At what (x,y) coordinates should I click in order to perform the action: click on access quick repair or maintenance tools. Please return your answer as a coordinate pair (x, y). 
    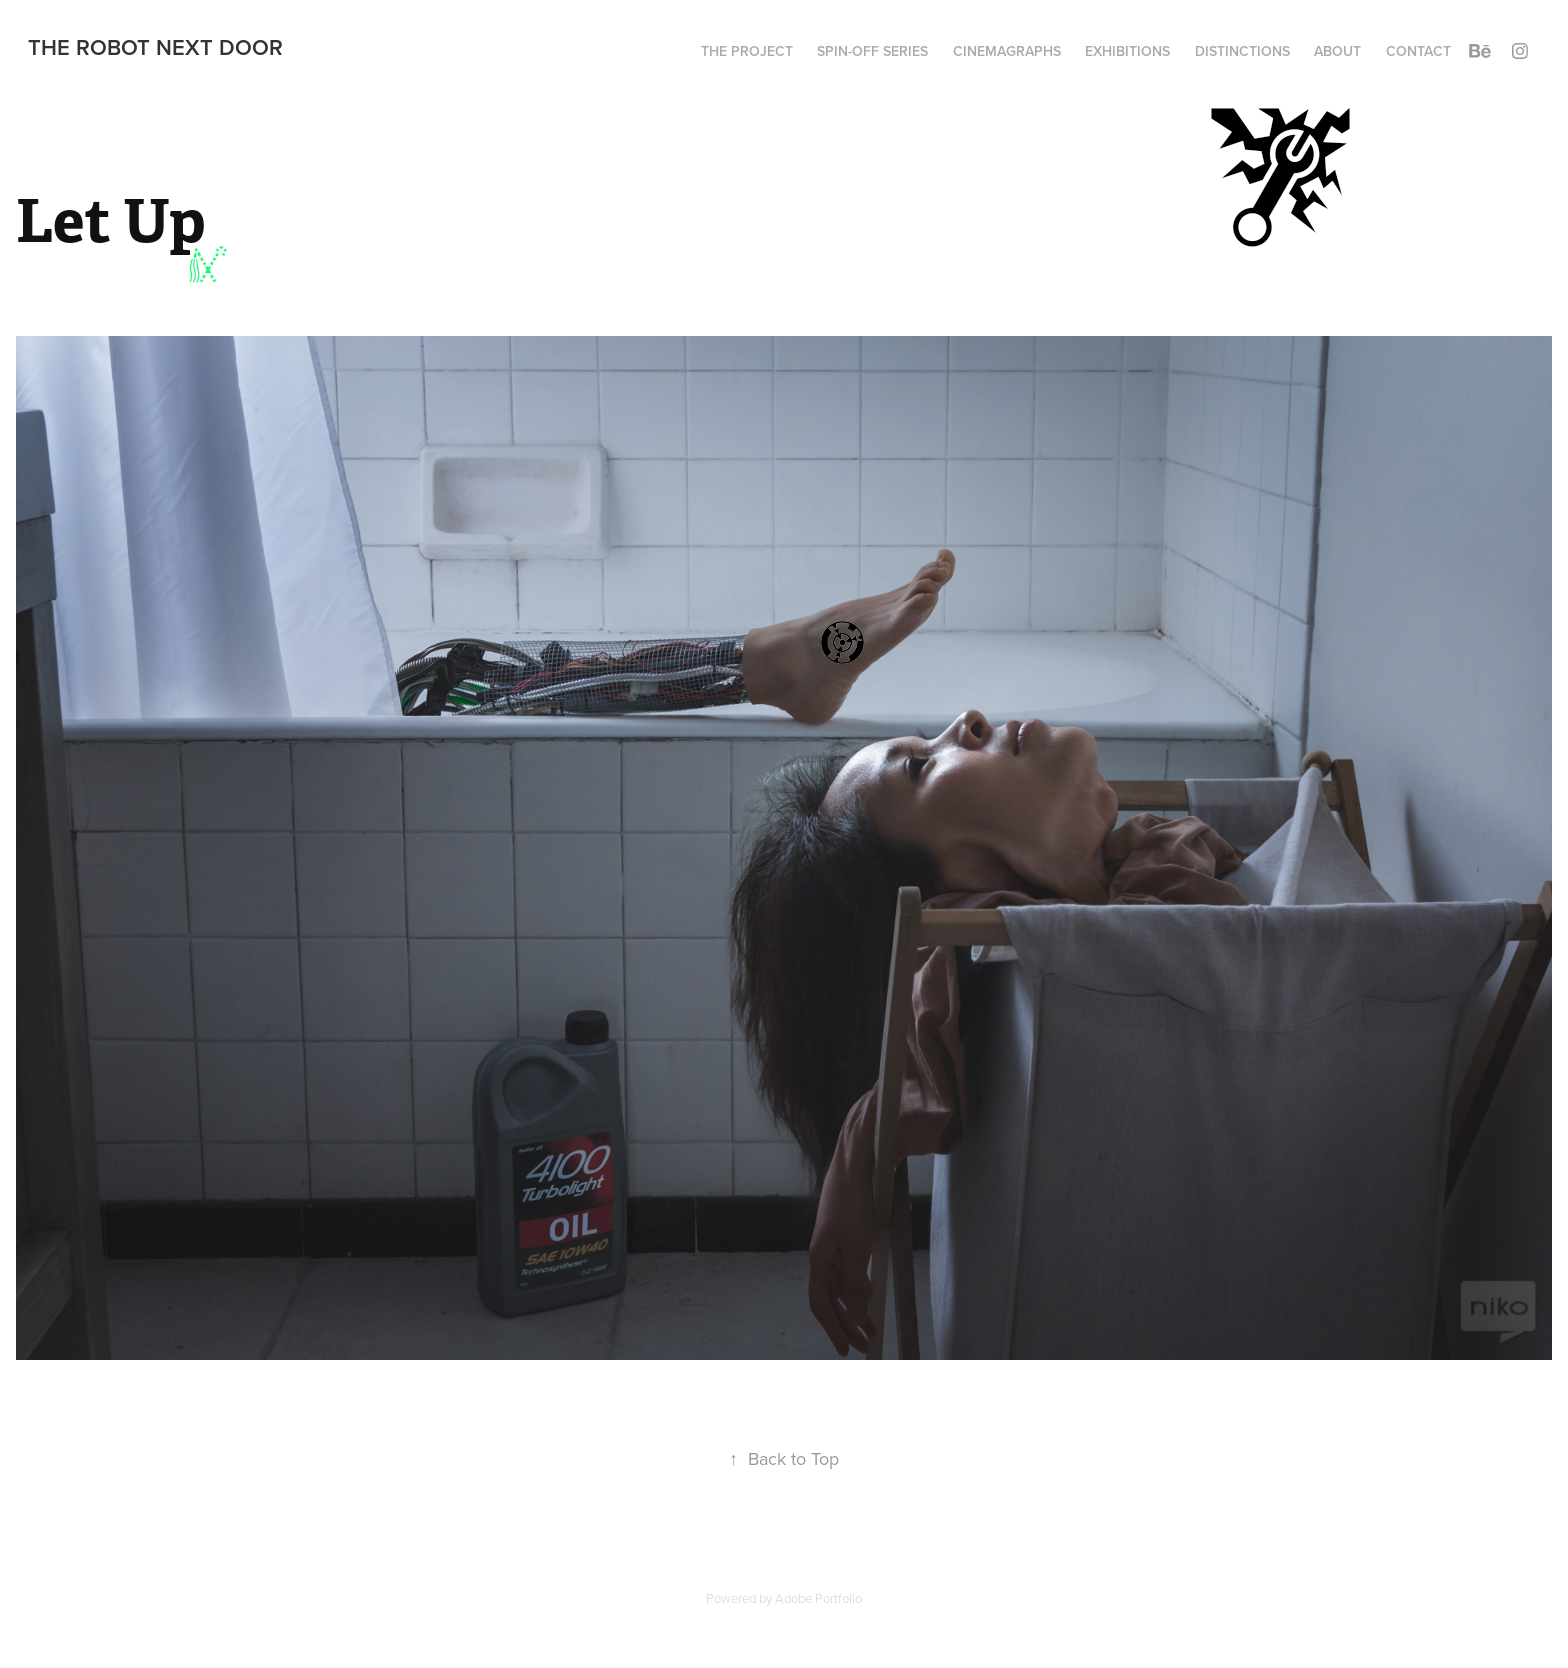
    Looking at the image, I should click on (1280, 177).